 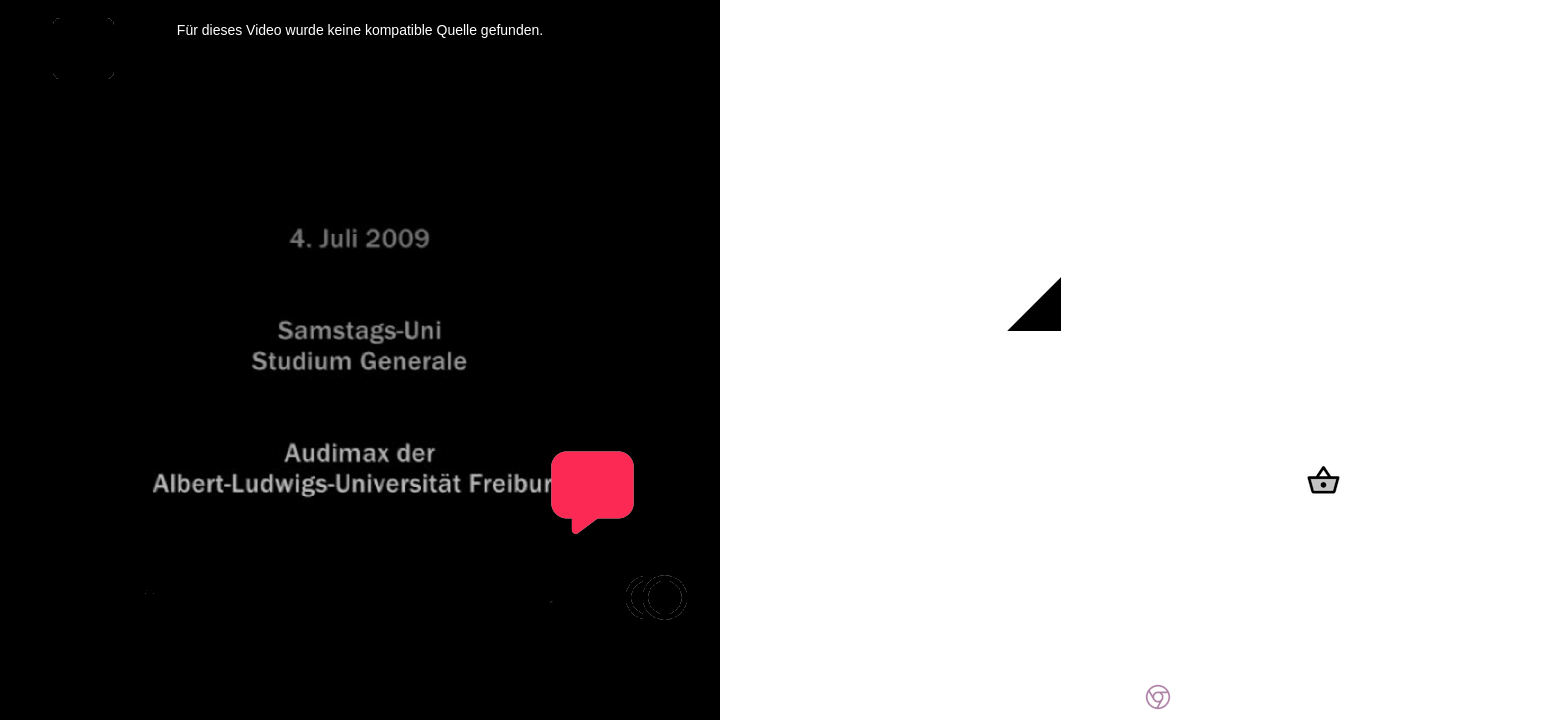 I want to click on view toll or payment information, so click(x=656, y=597).